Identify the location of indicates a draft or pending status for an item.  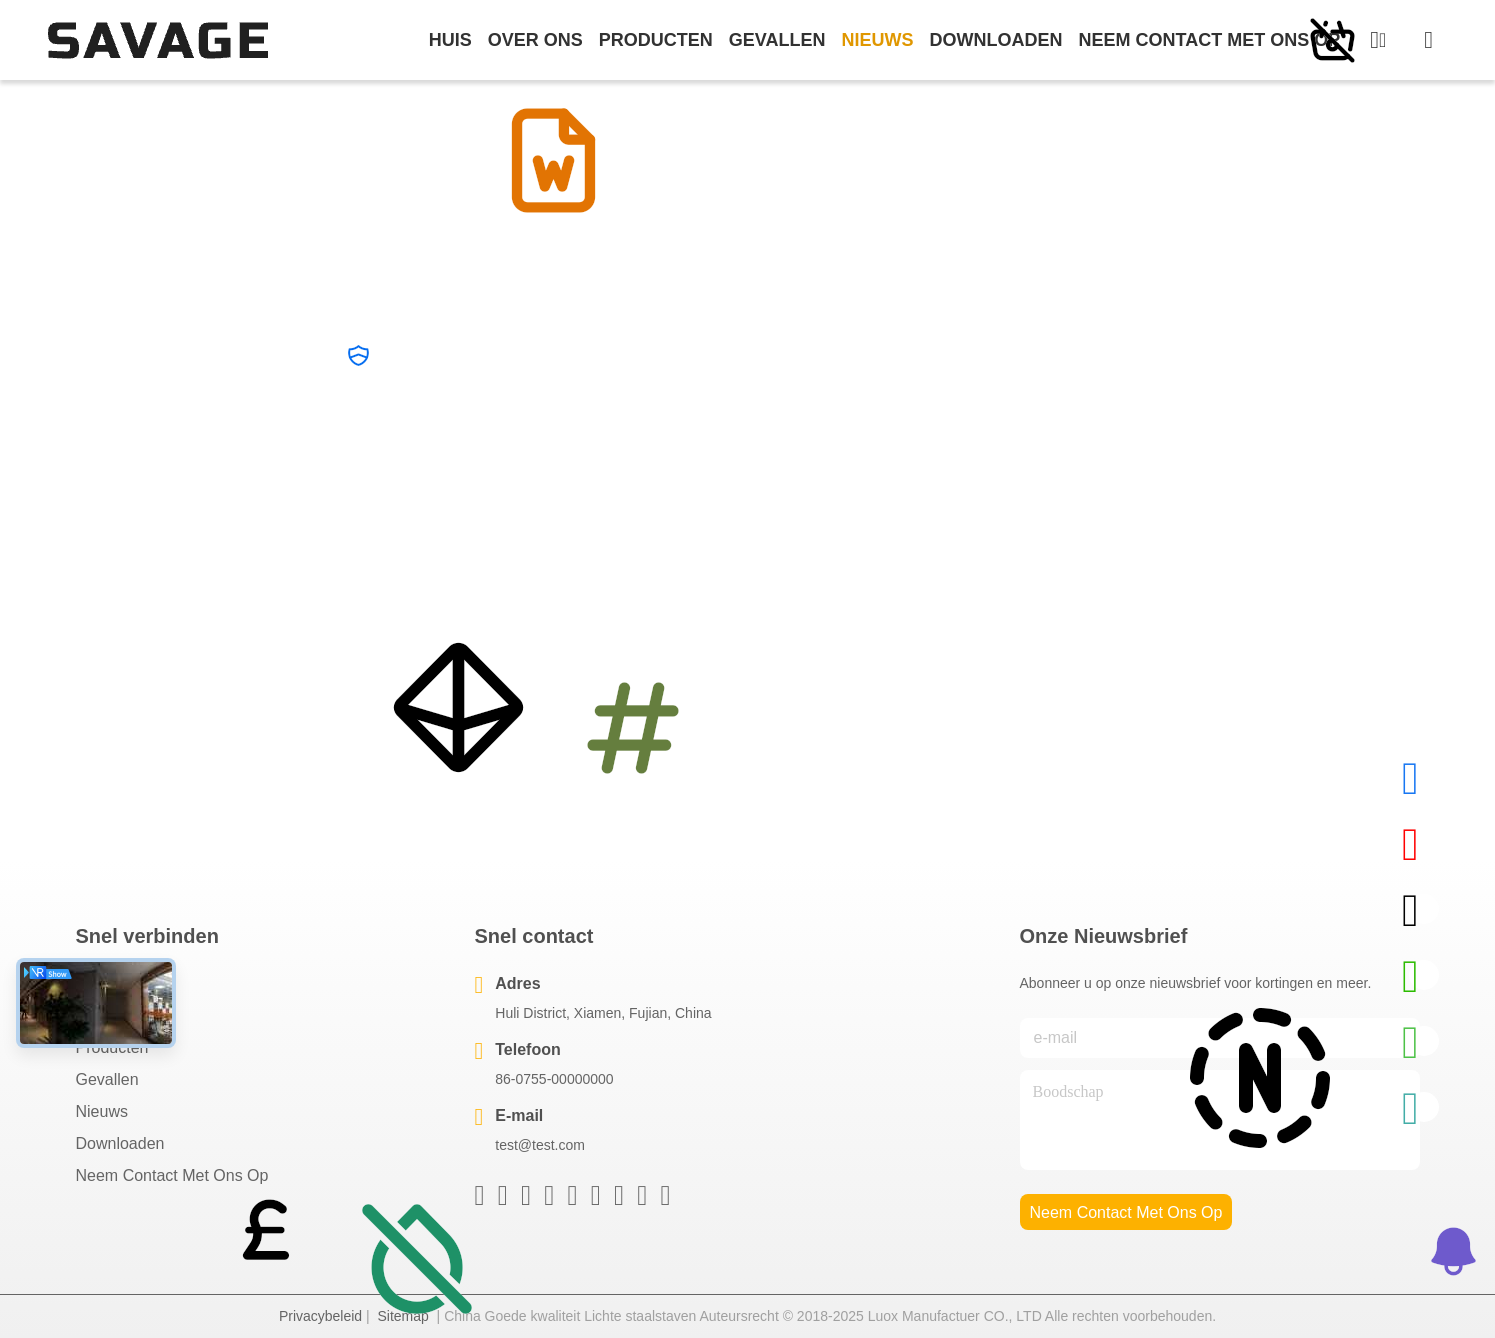
(1260, 1078).